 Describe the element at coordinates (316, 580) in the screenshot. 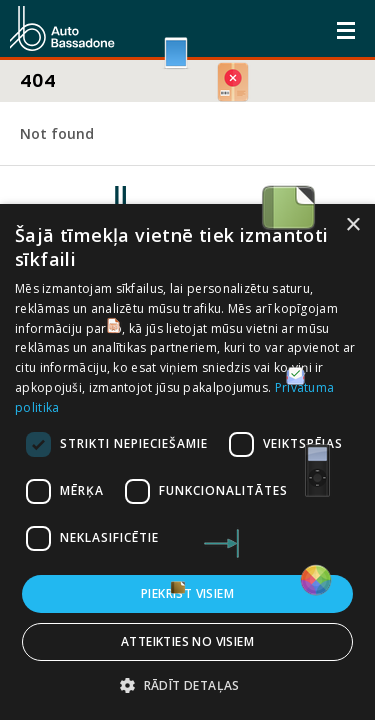

I see `access color and theme preferences` at that location.